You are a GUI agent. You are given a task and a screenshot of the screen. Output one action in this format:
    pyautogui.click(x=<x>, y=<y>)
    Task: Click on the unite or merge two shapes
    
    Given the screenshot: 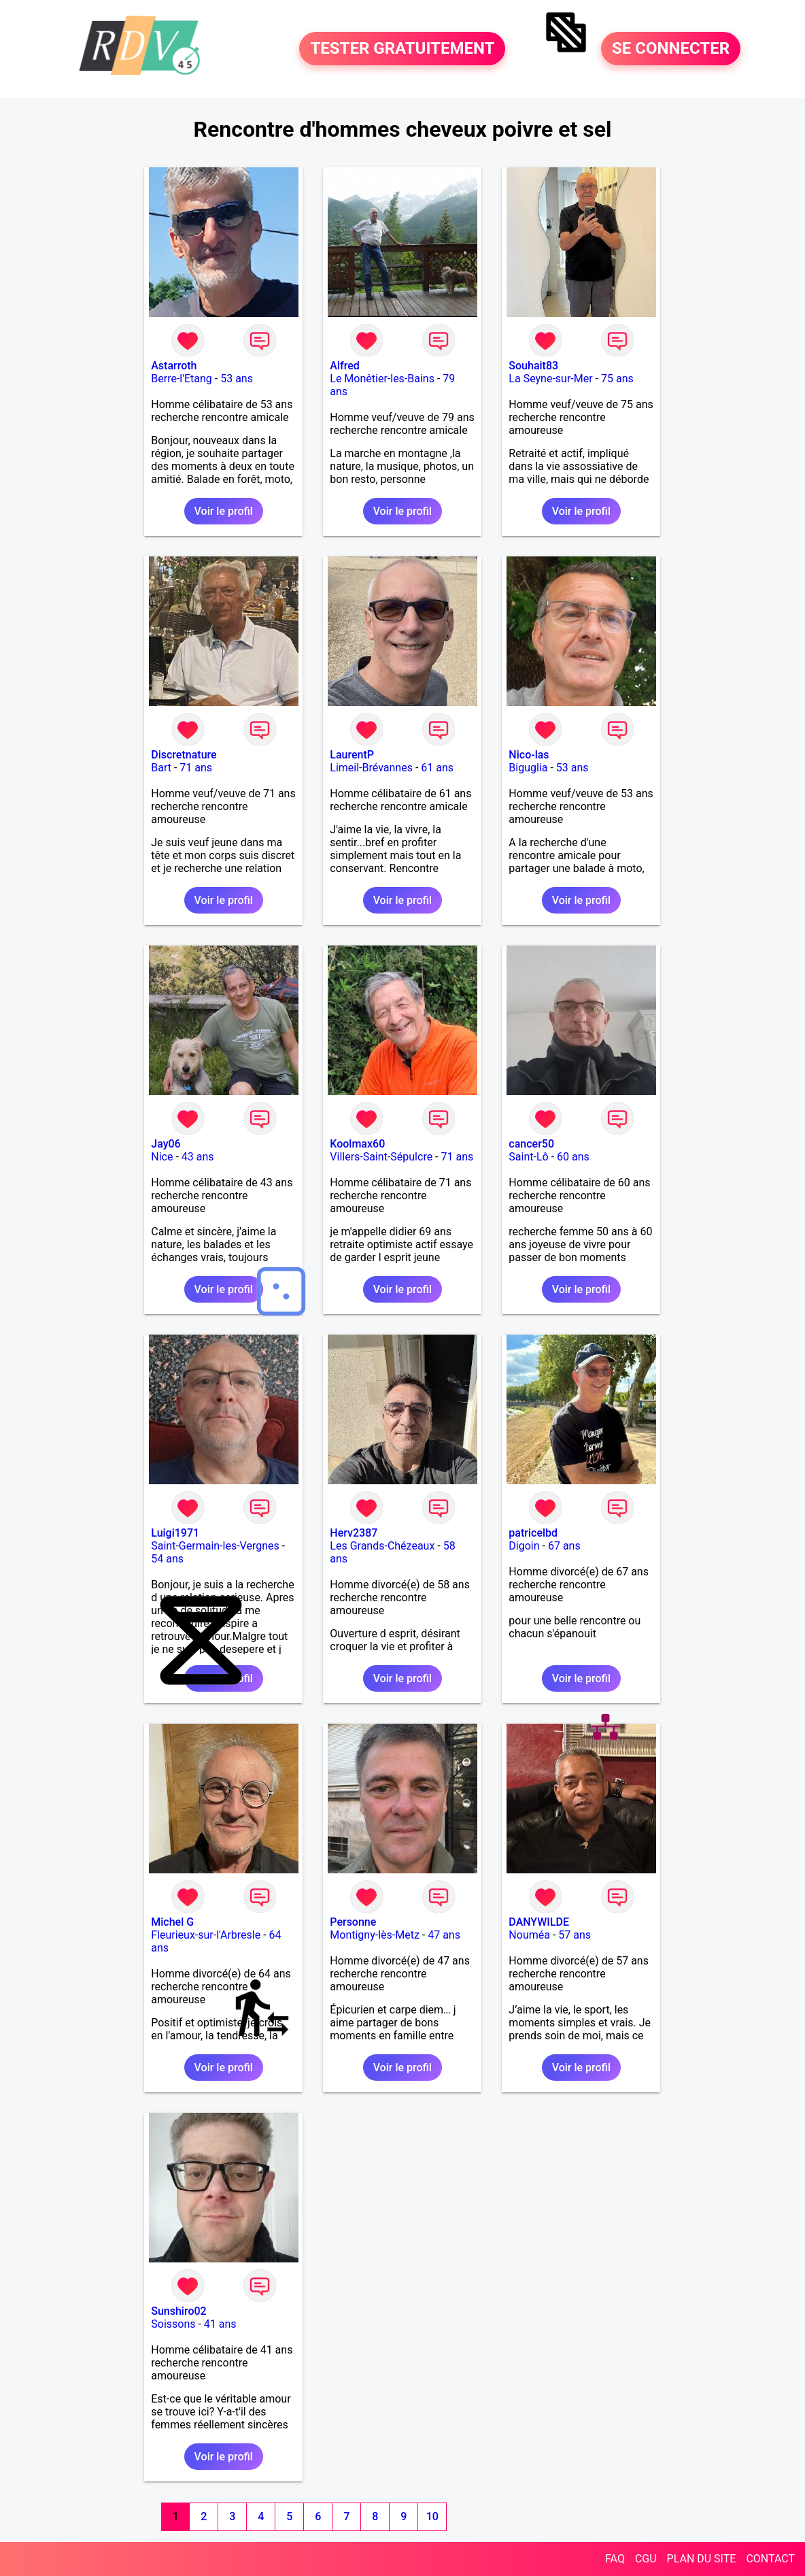 What is the action you would take?
    pyautogui.click(x=566, y=32)
    